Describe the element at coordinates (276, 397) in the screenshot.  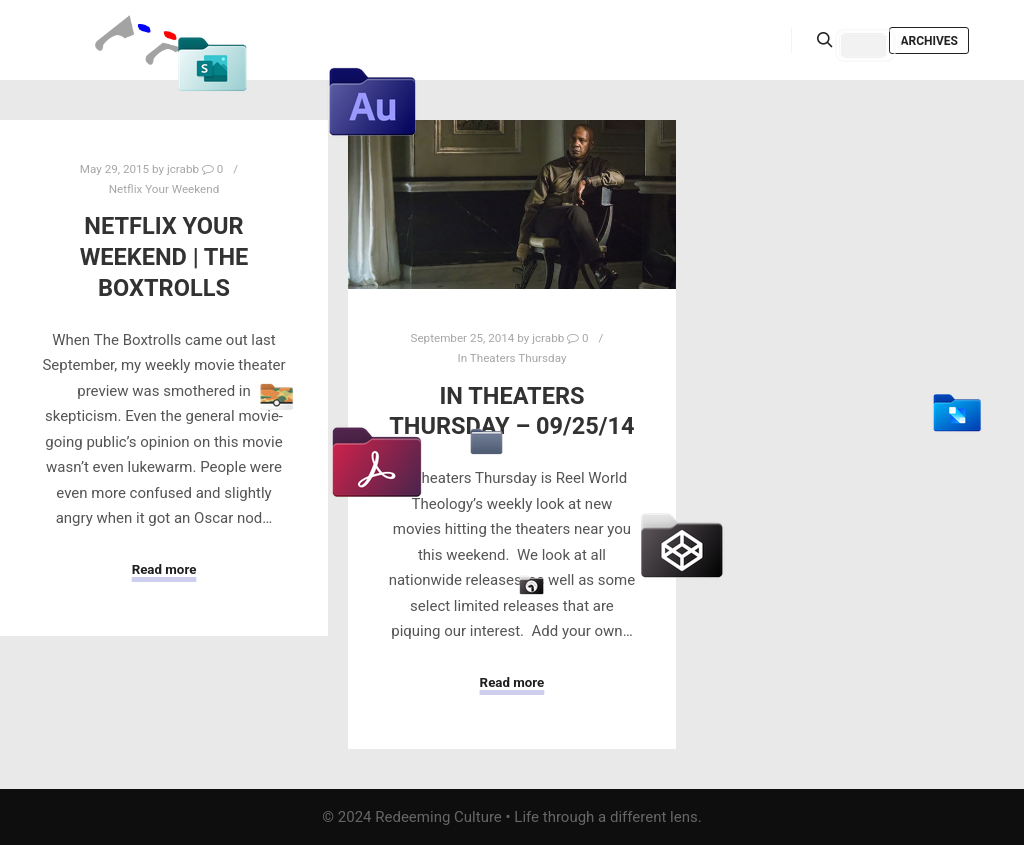
I see `folder containing pokémon safari ball themed content` at that location.